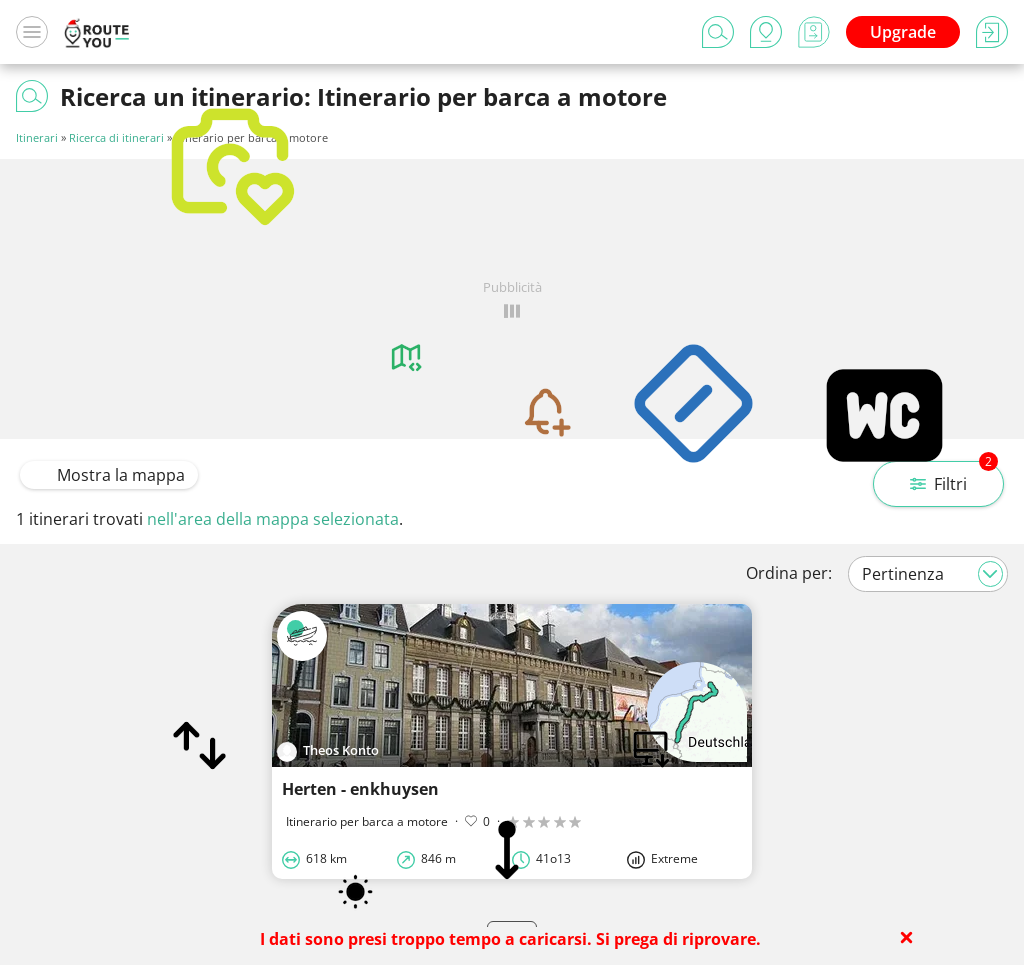 Image resolution: width=1024 pixels, height=965 pixels. Describe the element at coordinates (355, 892) in the screenshot. I see `toggle light mode or bright display` at that location.